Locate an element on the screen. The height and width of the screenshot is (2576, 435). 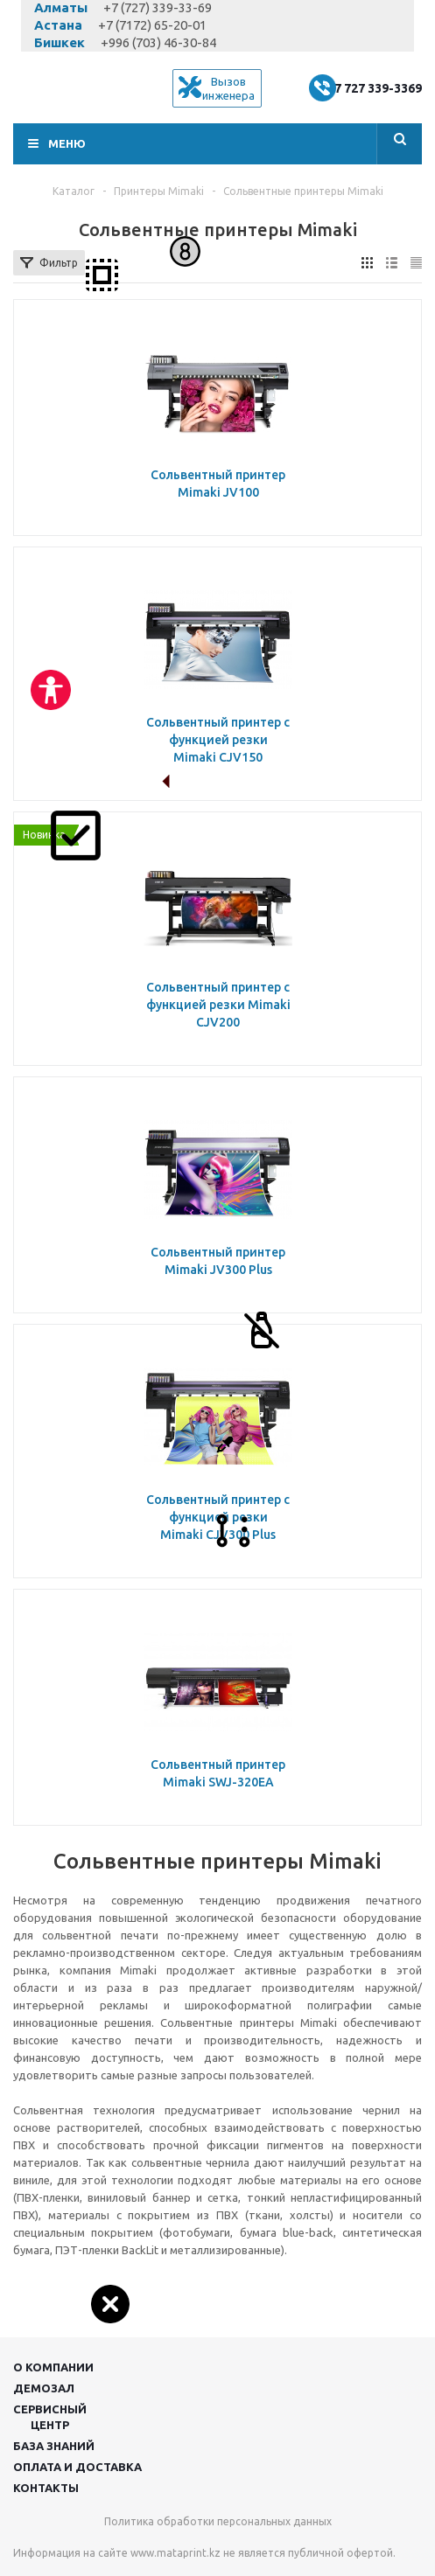
create a draft pull request is located at coordinates (233, 1530).